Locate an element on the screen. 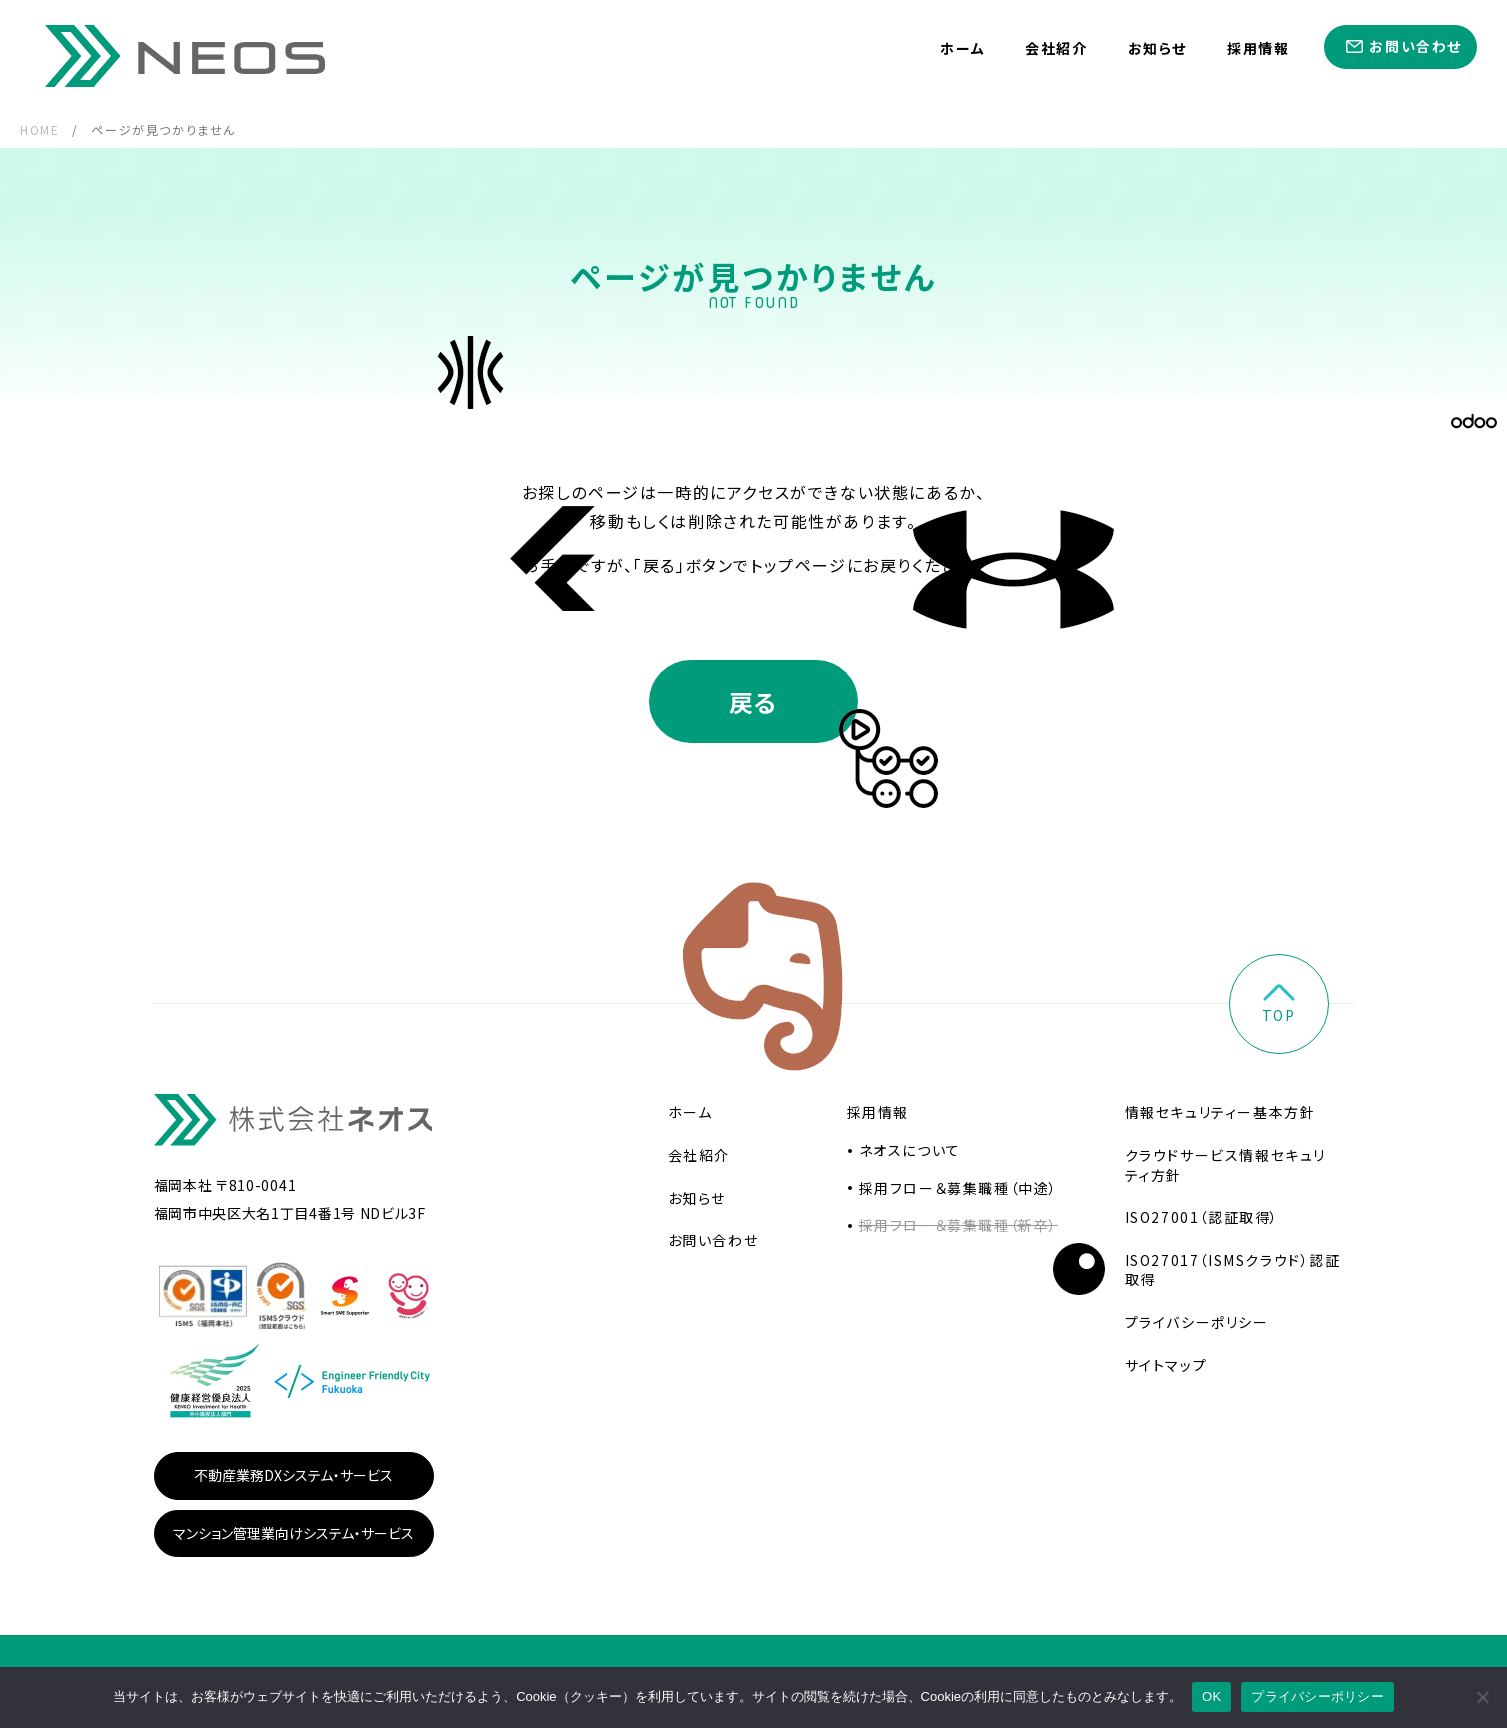 This screenshot has height=1728, width=1507. open Evernote app is located at coordinates (762, 971).